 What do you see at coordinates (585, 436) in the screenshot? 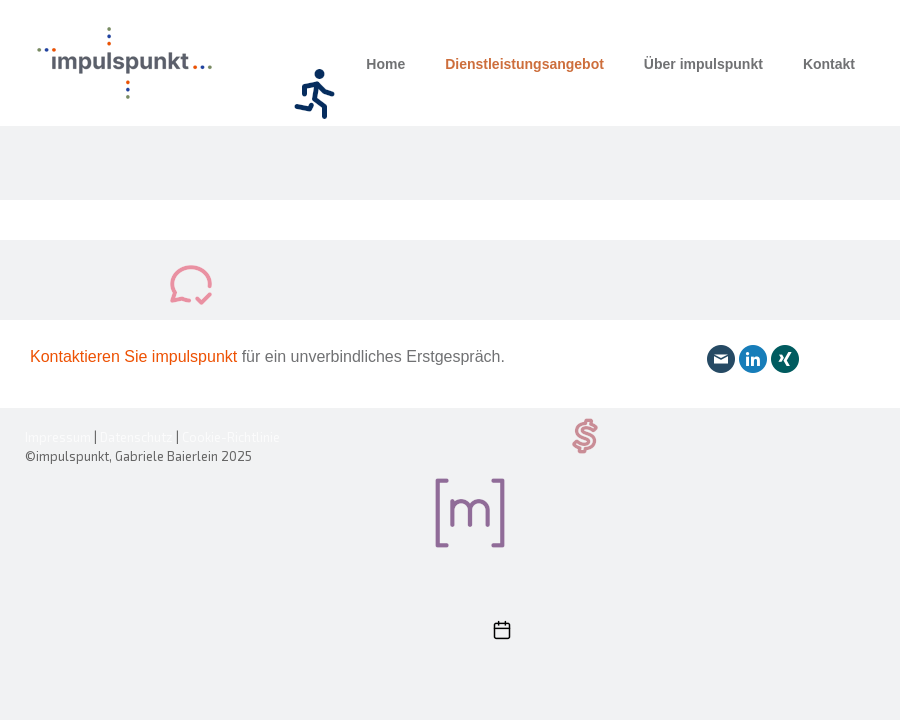
I see `open Cash App` at bounding box center [585, 436].